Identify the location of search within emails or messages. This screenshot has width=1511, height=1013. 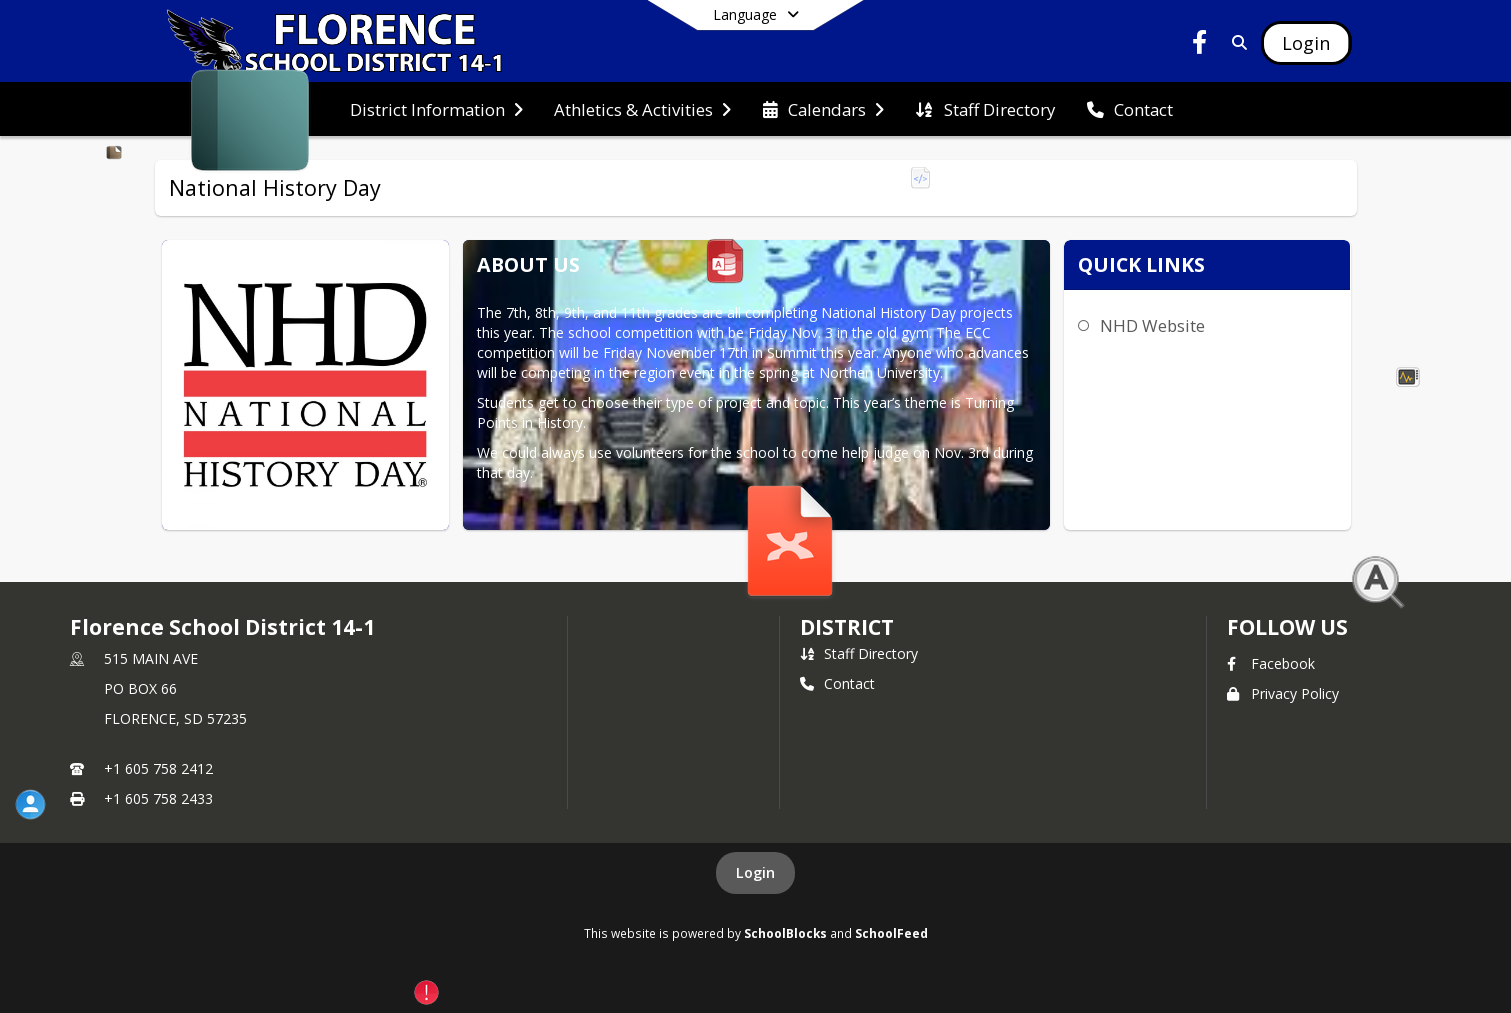
(1378, 582).